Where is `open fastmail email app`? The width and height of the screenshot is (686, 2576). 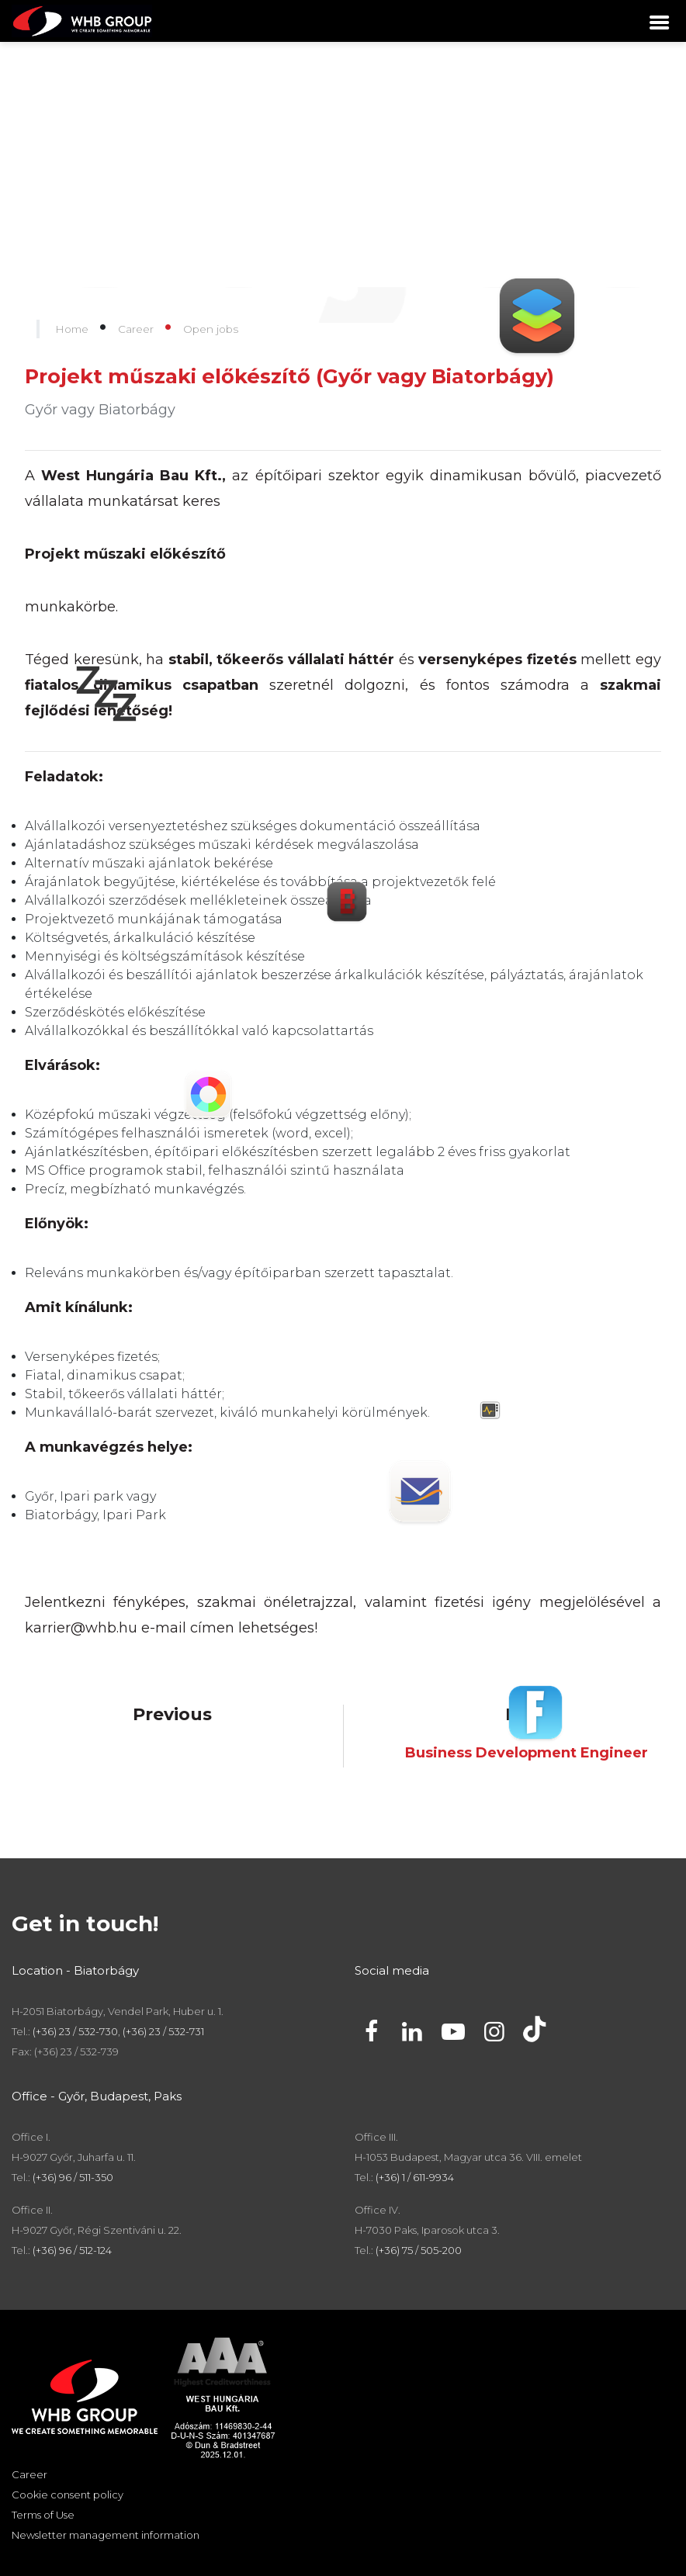
open fastmail email app is located at coordinates (420, 1491).